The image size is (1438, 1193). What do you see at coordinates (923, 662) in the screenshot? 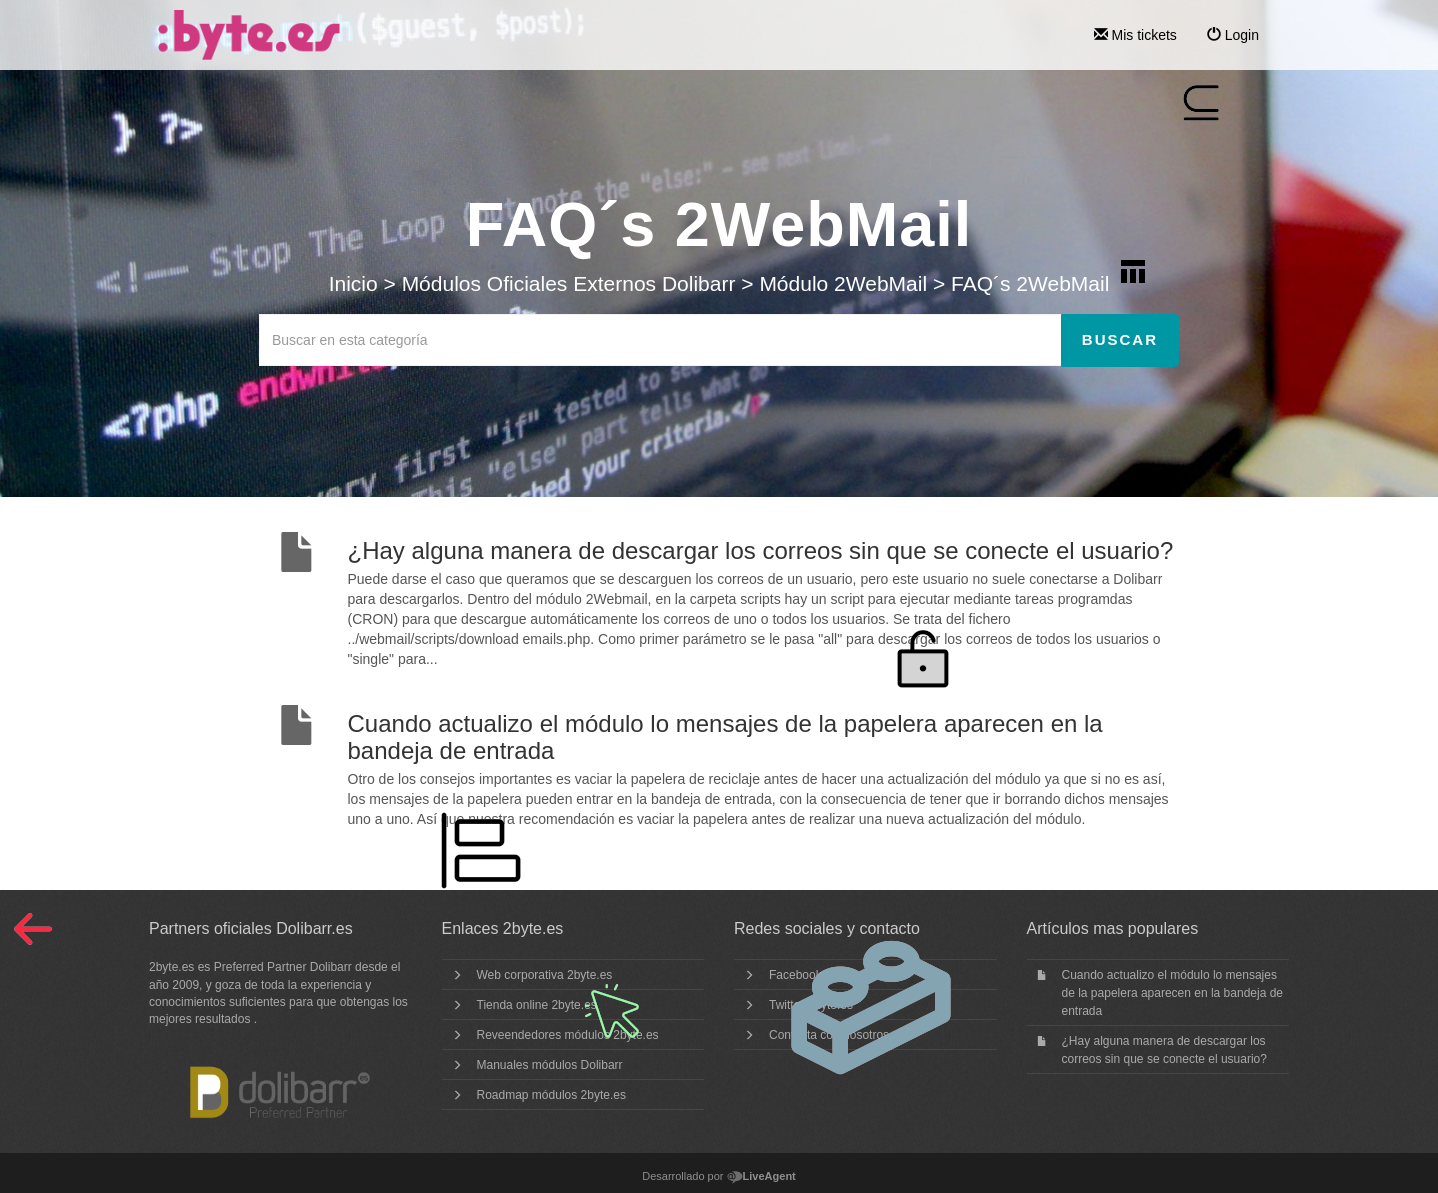
I see `unlock a protected item or feature` at bounding box center [923, 662].